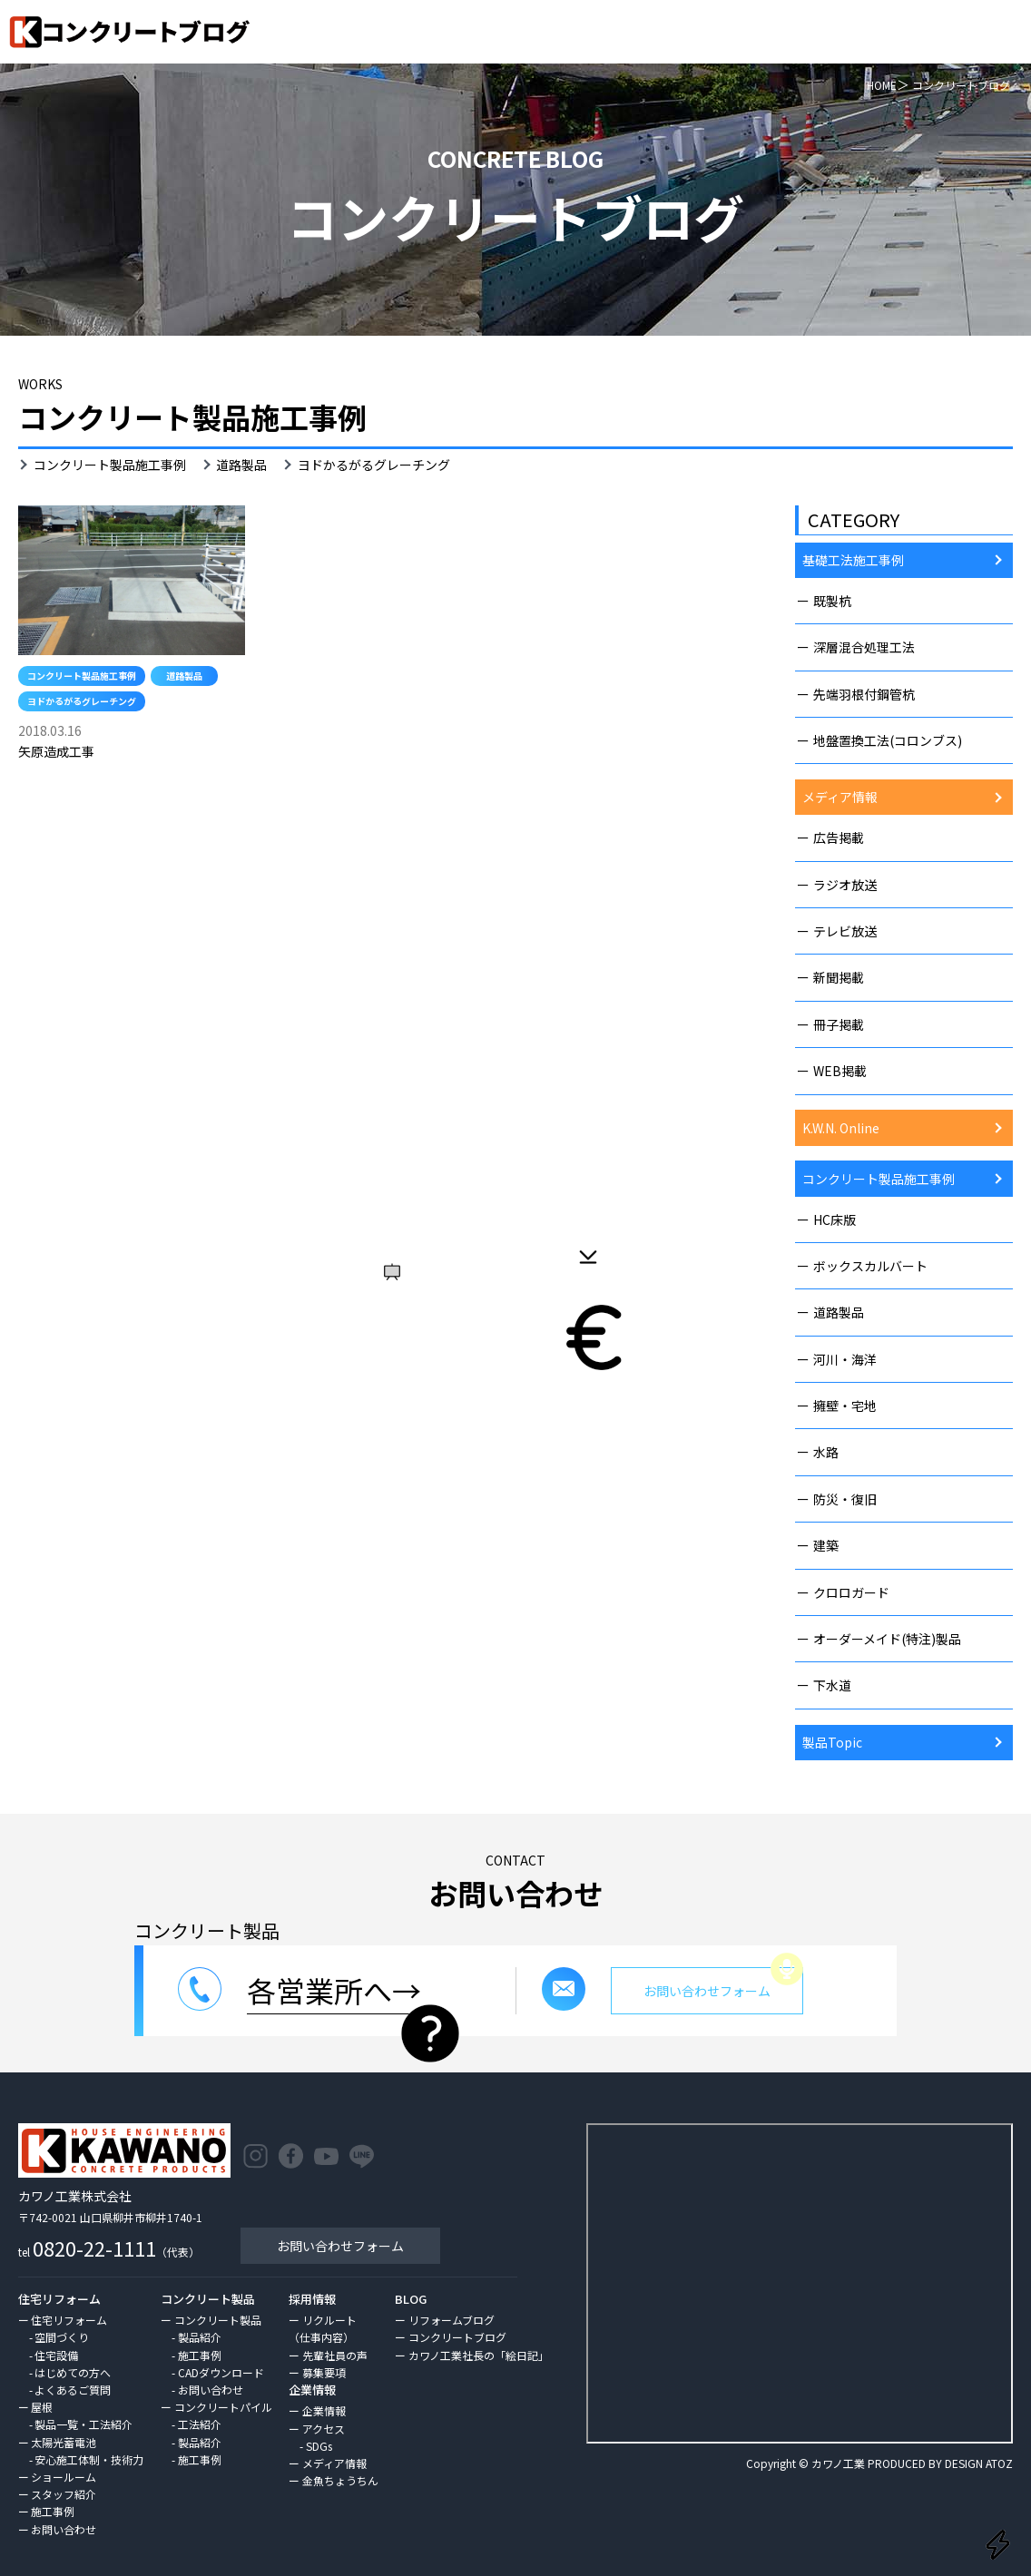 This screenshot has width=1031, height=2576. What do you see at coordinates (392, 1272) in the screenshot?
I see `start or view a presentation` at bounding box center [392, 1272].